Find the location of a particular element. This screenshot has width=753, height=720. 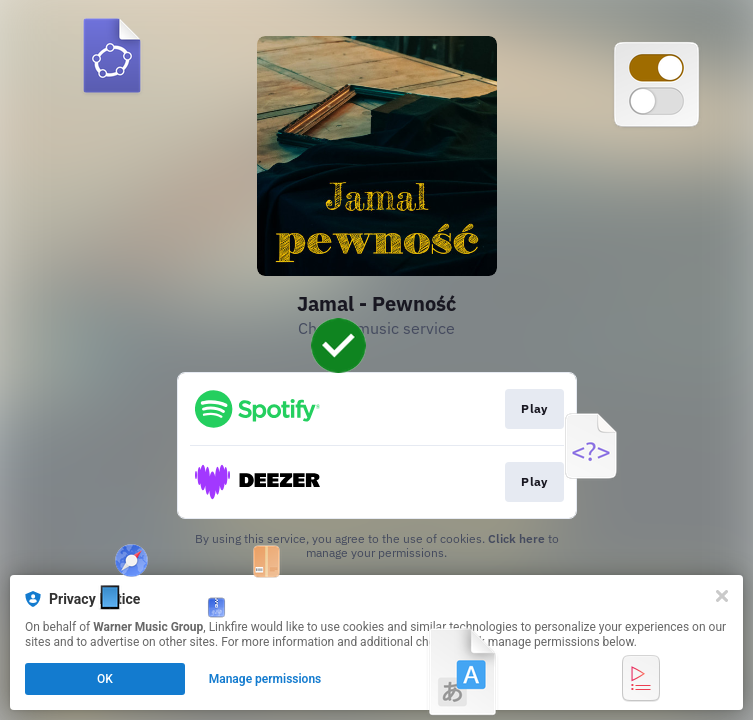

an mp3 playlist file is located at coordinates (641, 678).